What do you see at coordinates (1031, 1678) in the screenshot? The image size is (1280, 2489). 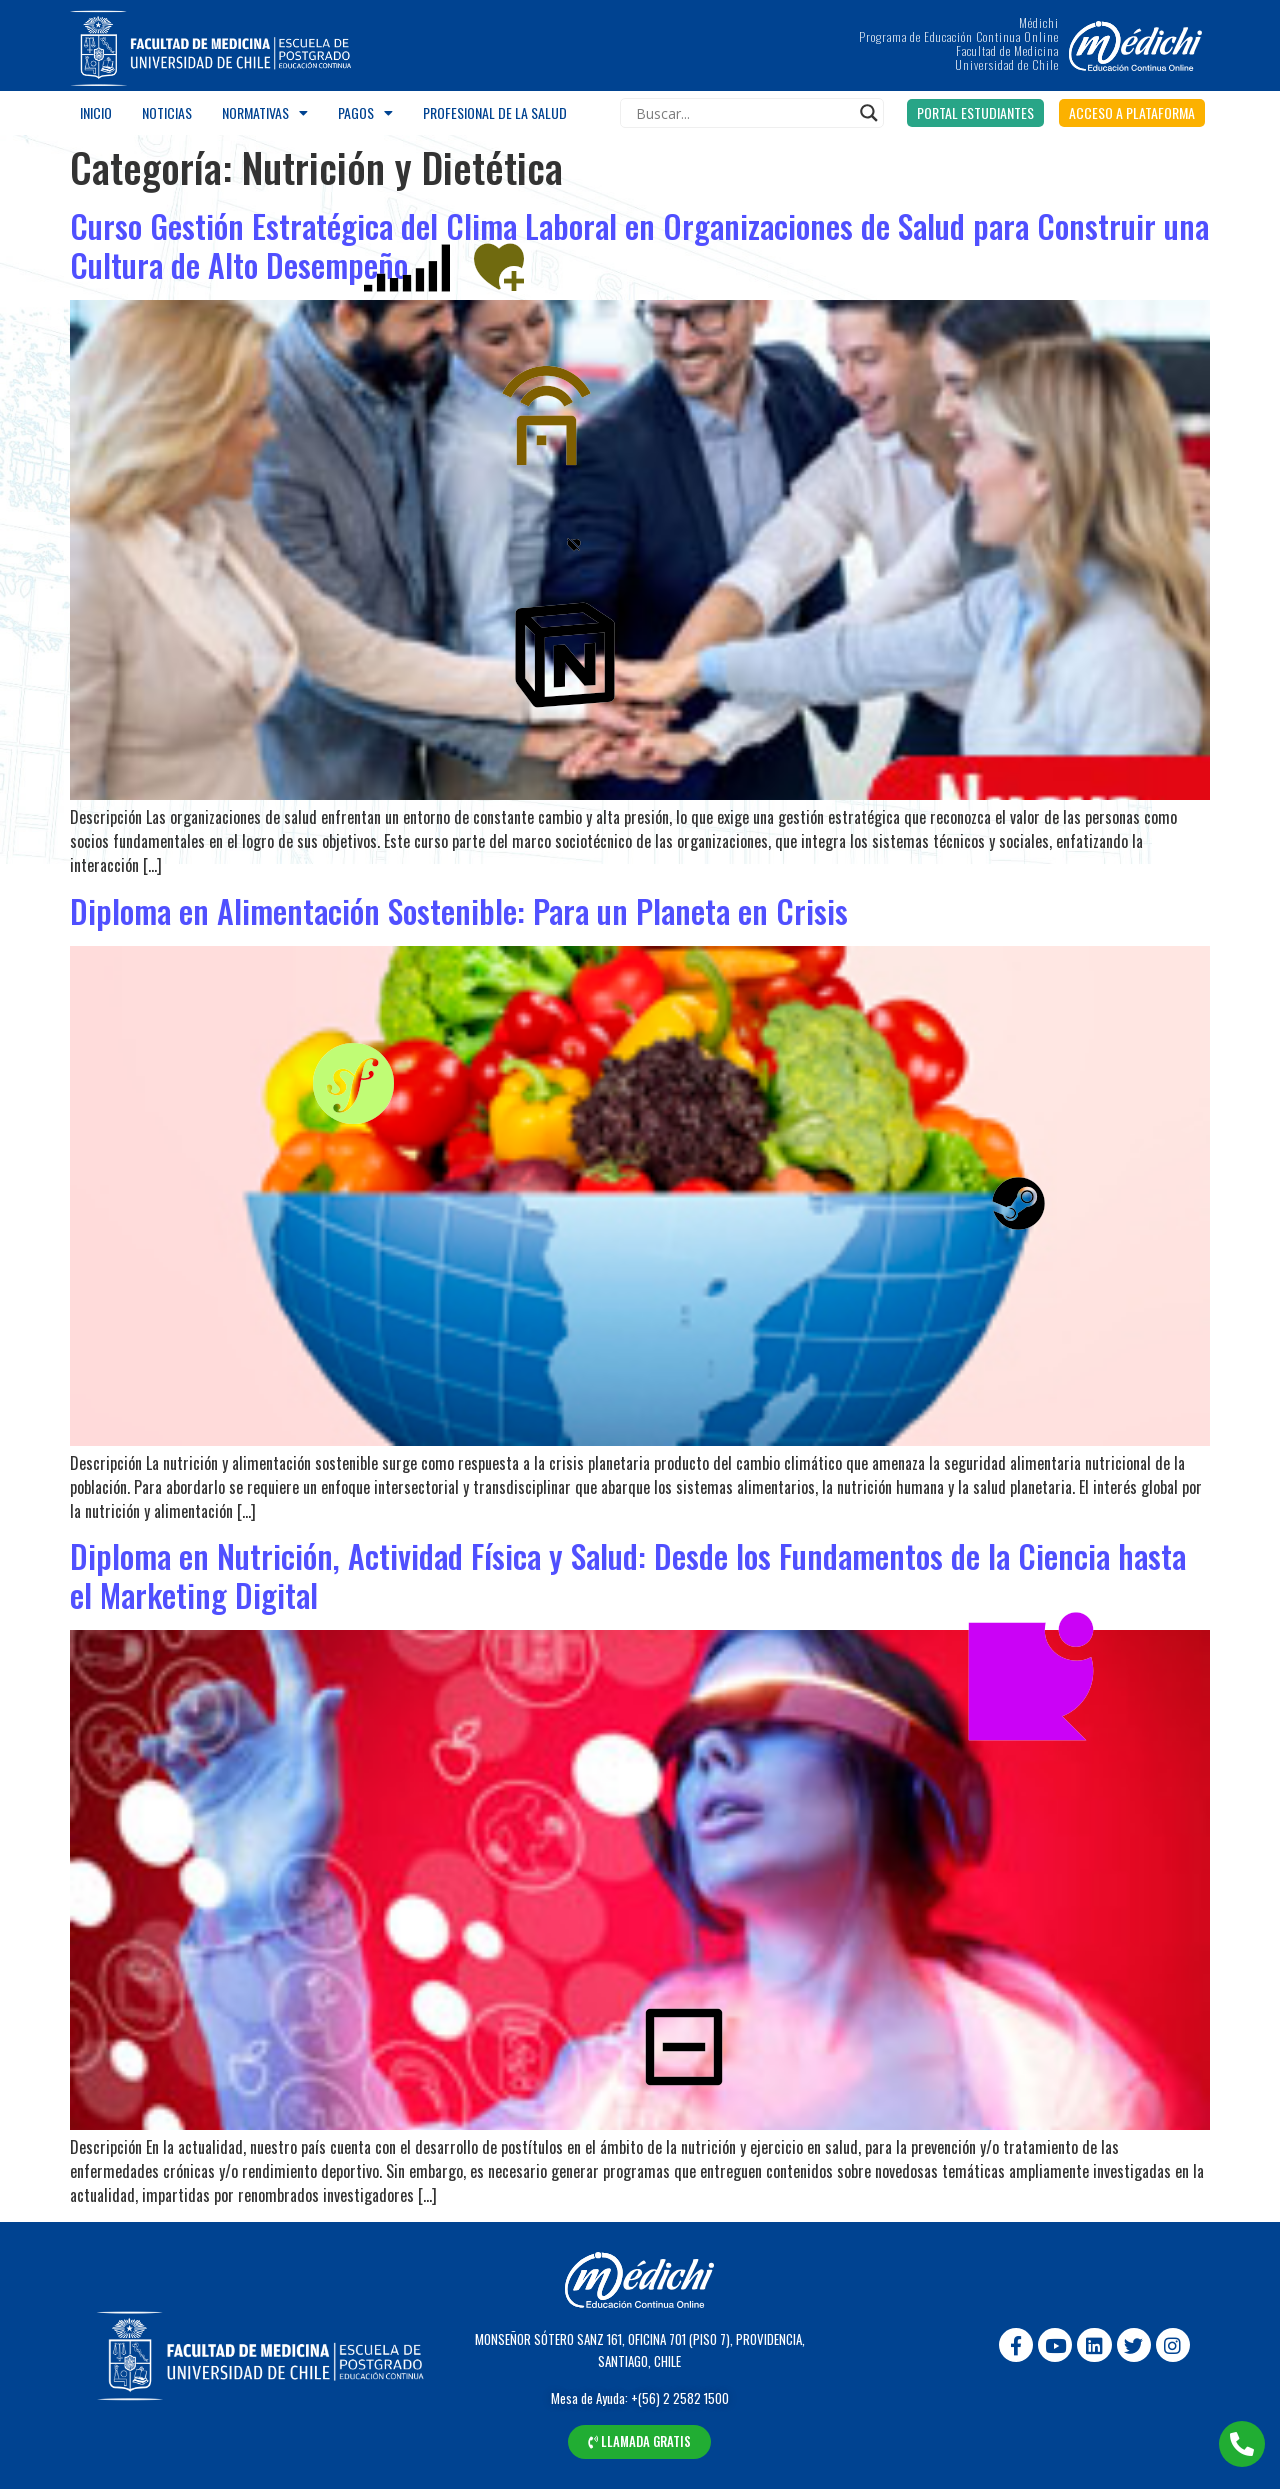 I see `remixicon logo` at bounding box center [1031, 1678].